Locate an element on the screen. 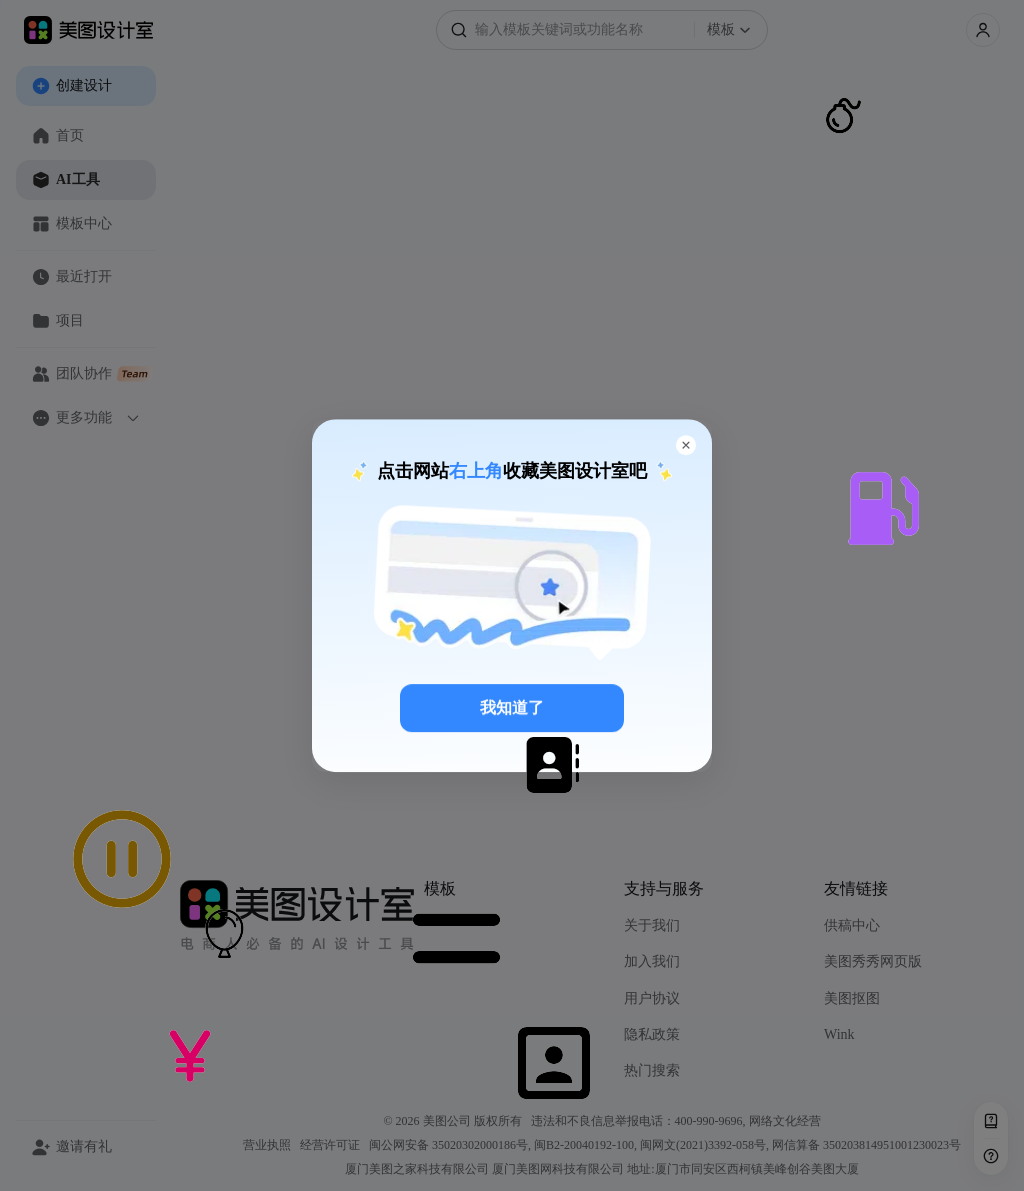  indicates a celebration or birthday event is located at coordinates (224, 933).